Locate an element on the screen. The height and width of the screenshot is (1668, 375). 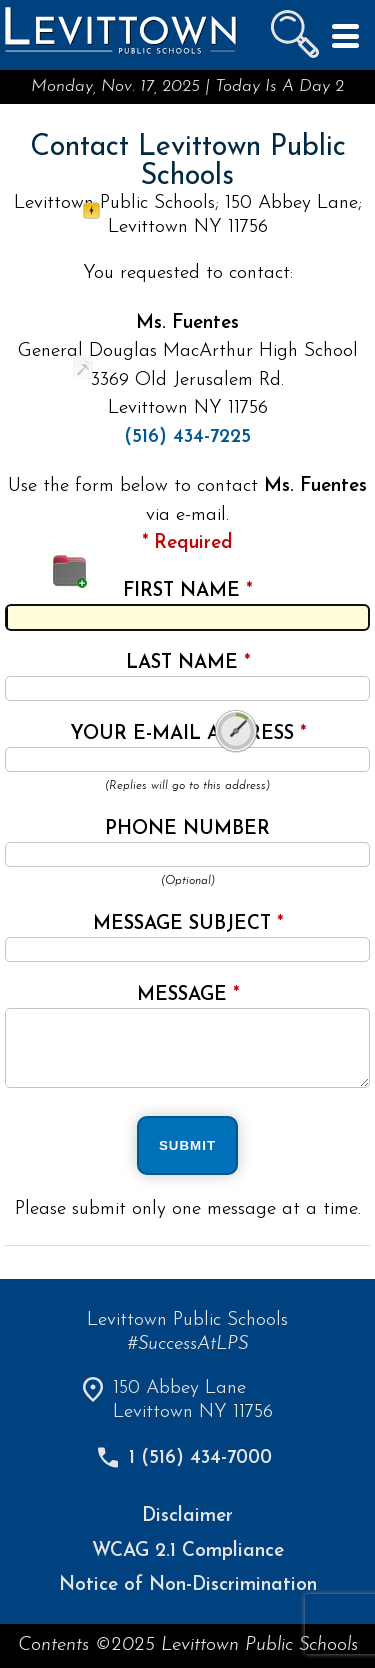
cmake build configuration file is located at coordinates (83, 367).